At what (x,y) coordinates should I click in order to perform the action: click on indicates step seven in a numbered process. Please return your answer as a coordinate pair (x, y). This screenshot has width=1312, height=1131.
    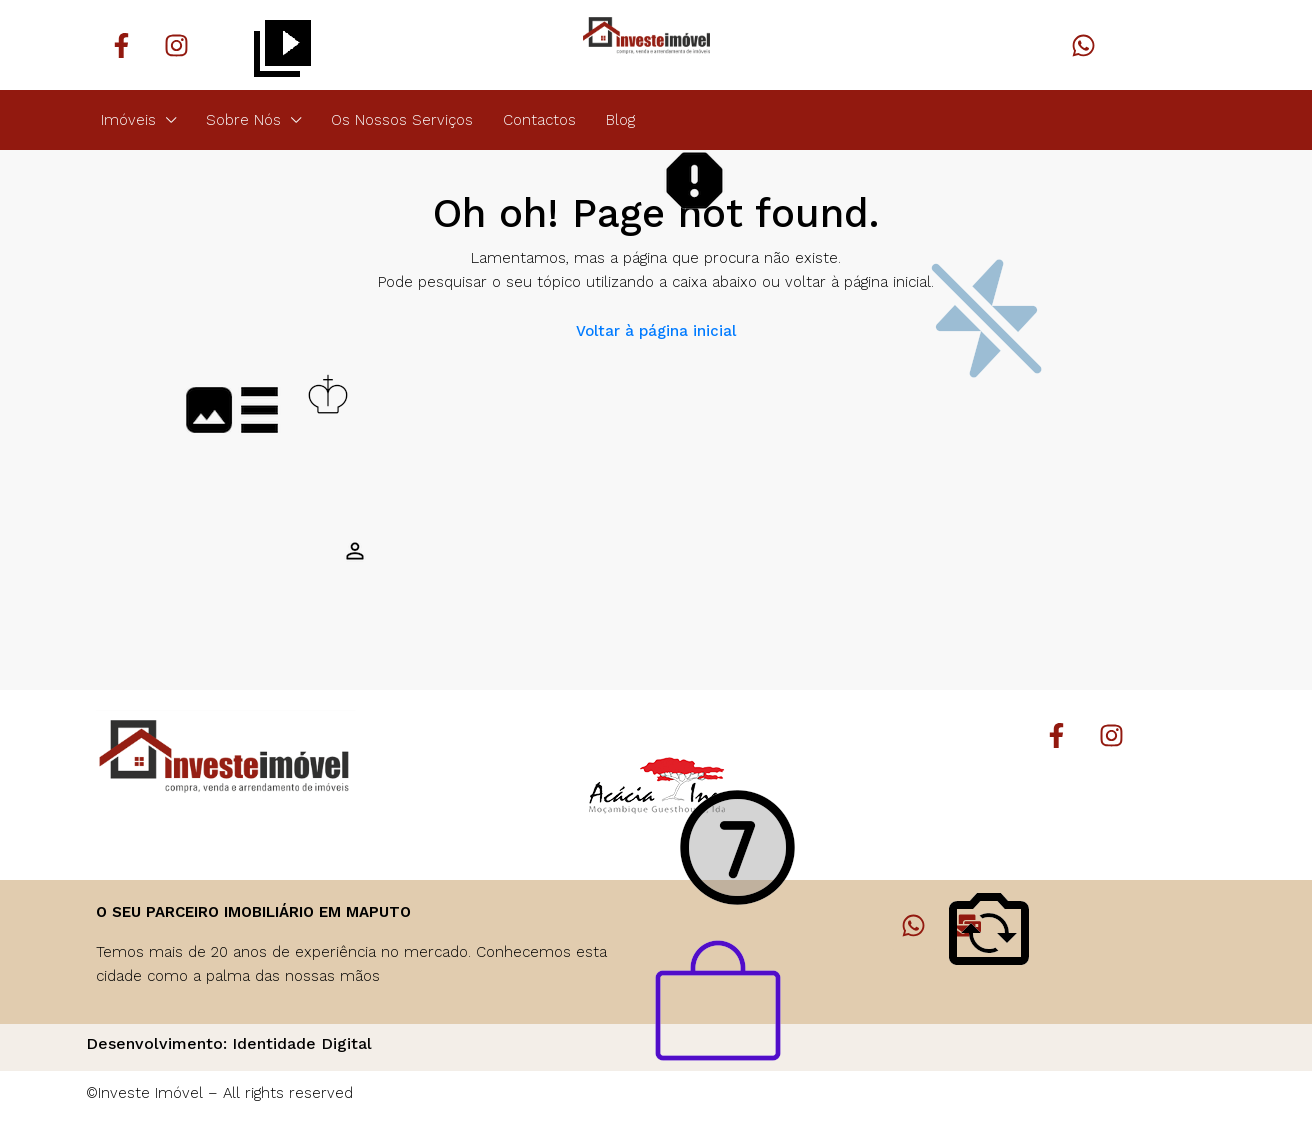
    Looking at the image, I should click on (737, 847).